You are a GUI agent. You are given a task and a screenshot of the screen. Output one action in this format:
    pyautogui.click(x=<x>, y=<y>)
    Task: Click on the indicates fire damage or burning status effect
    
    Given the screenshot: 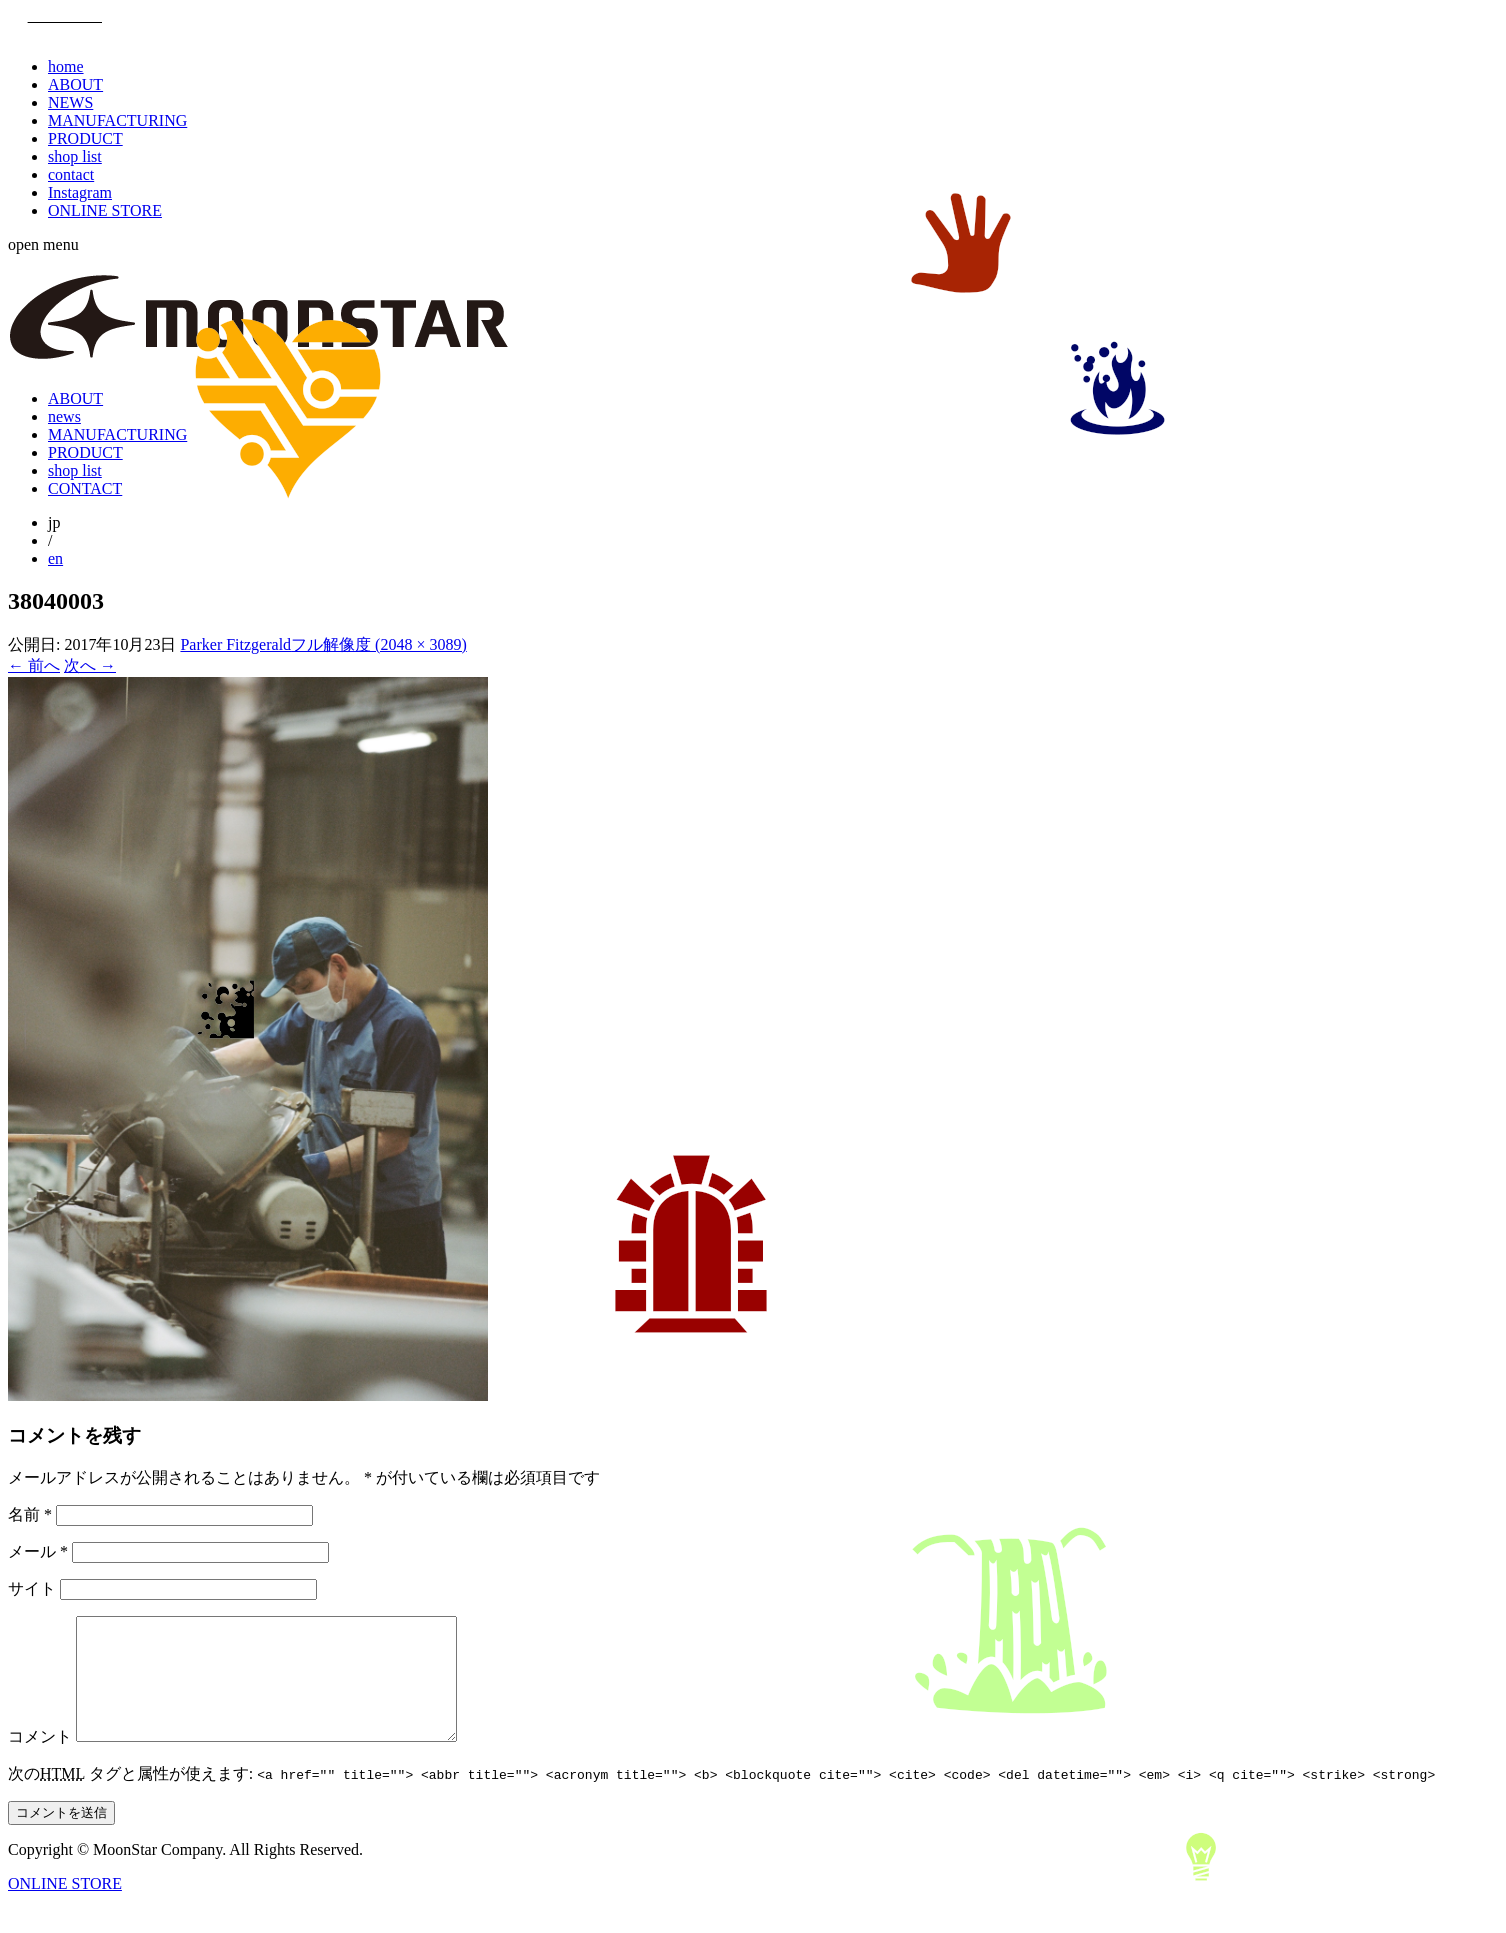 What is the action you would take?
    pyautogui.click(x=1117, y=387)
    